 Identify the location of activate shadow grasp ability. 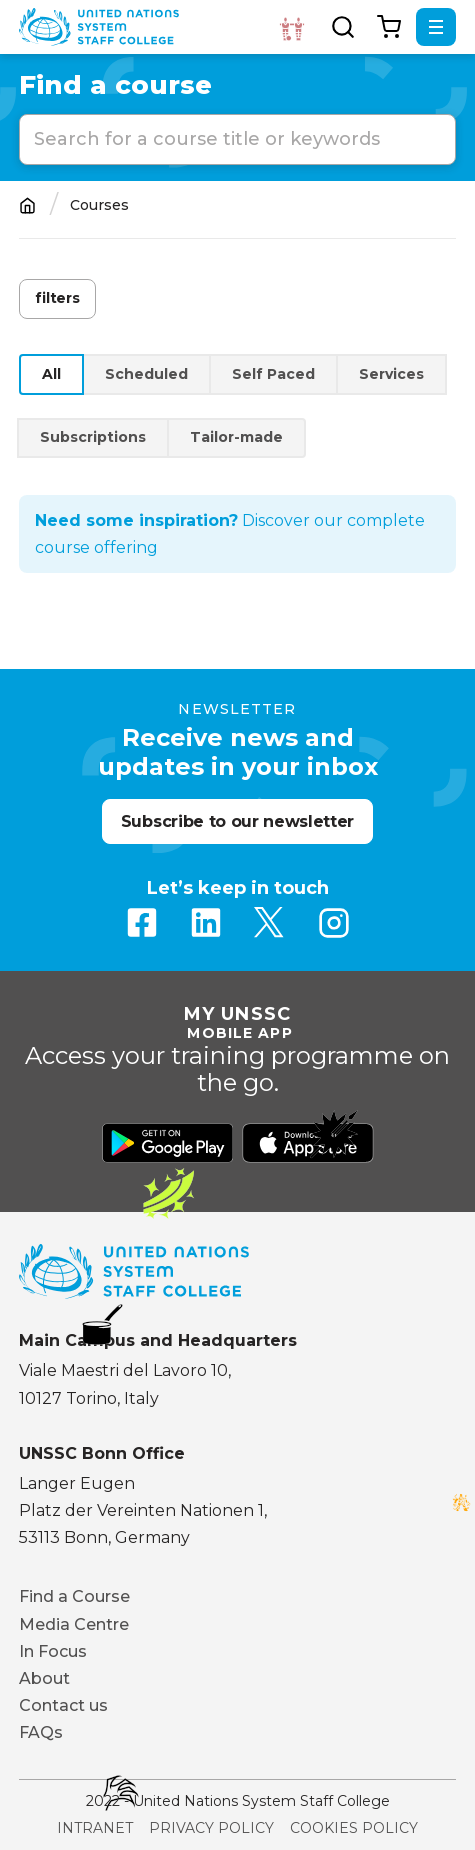
(121, 1793).